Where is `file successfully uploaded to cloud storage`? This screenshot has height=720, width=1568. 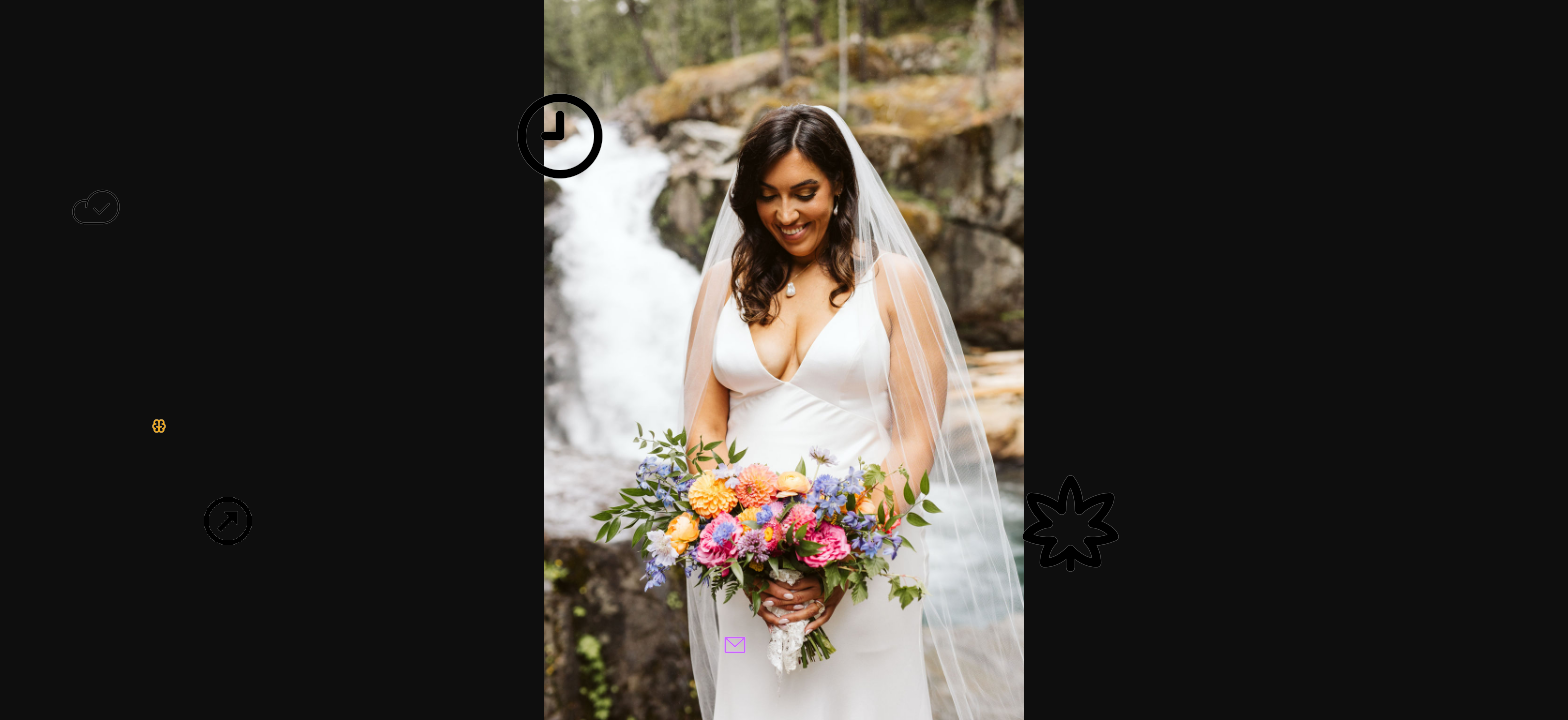 file successfully uploaded to cloud storage is located at coordinates (96, 207).